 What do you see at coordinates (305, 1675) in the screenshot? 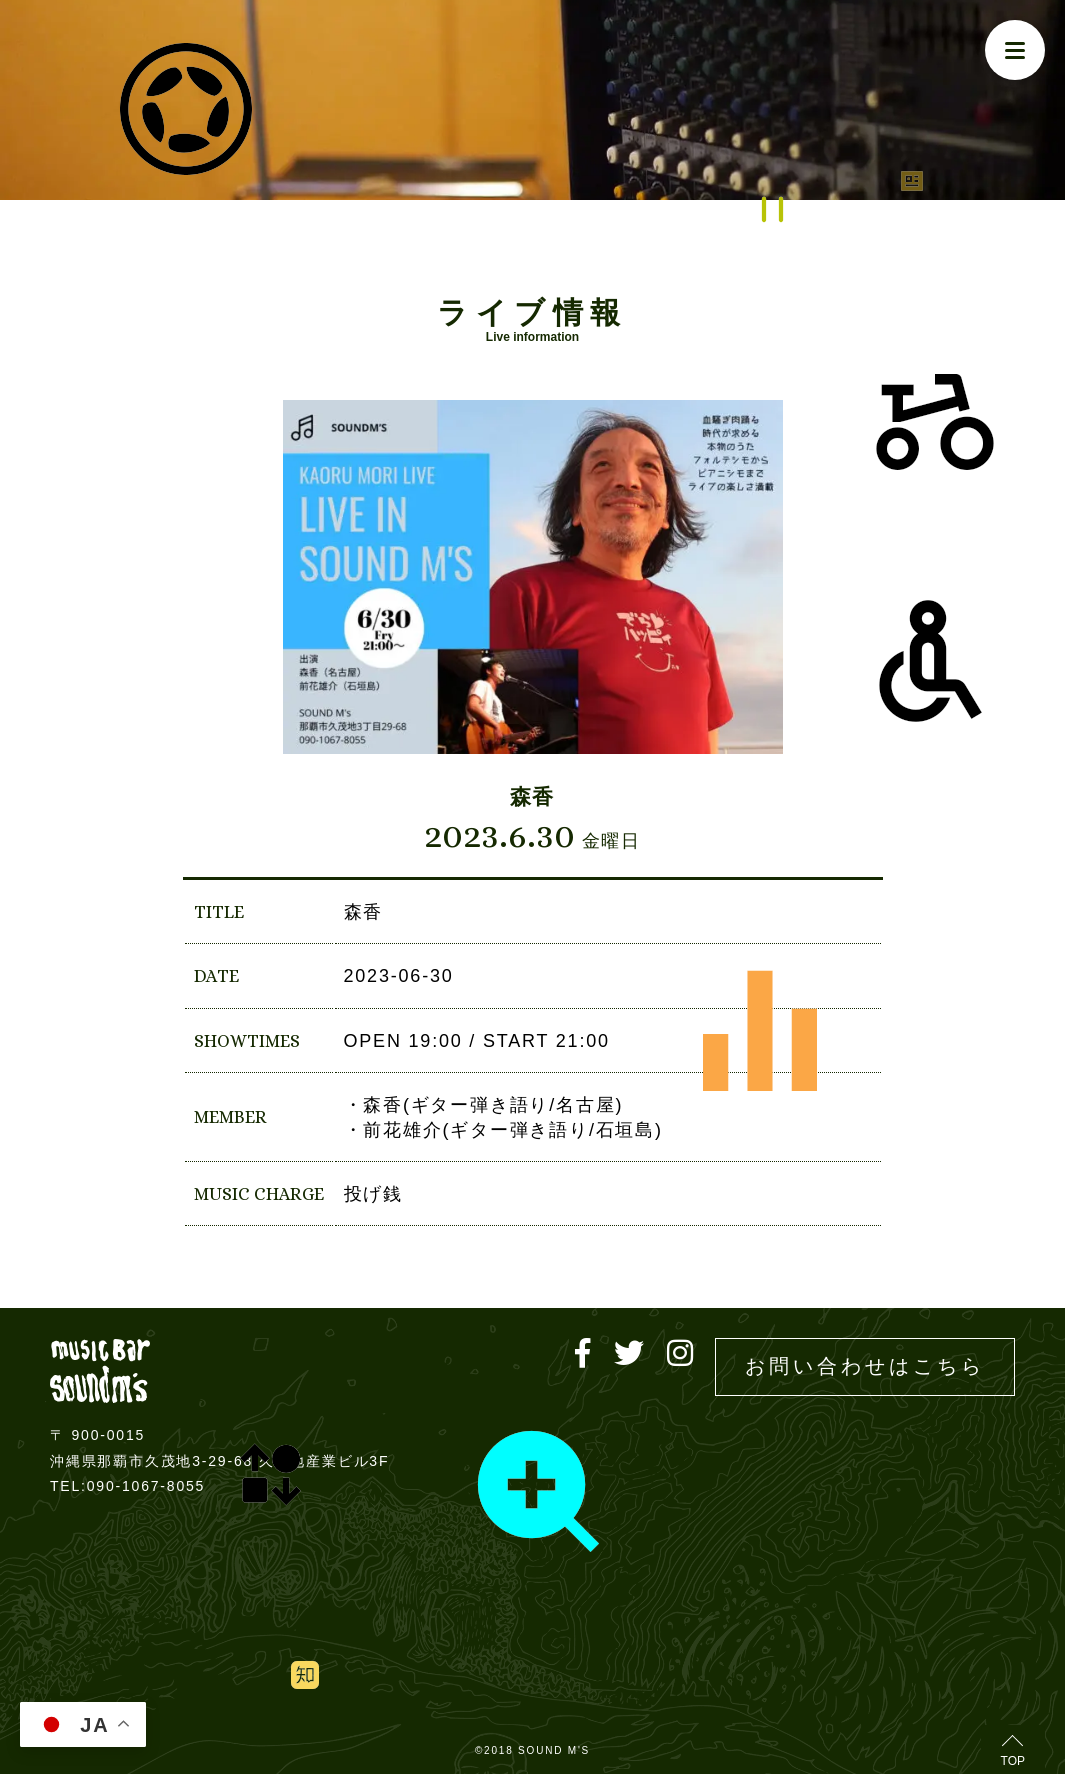
I see `open zhihu app` at bounding box center [305, 1675].